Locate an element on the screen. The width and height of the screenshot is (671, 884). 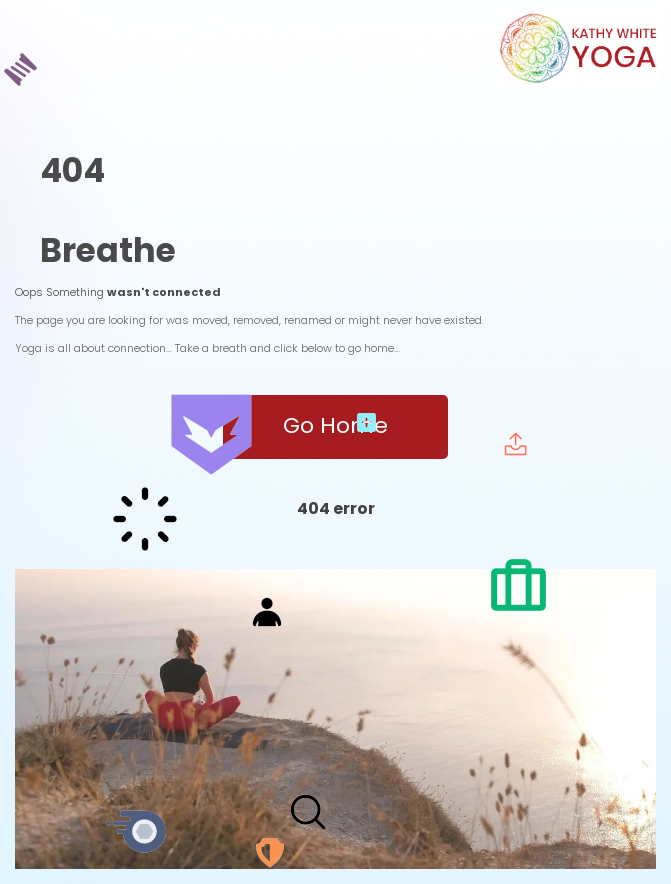
open or view a thread is located at coordinates (20, 69).